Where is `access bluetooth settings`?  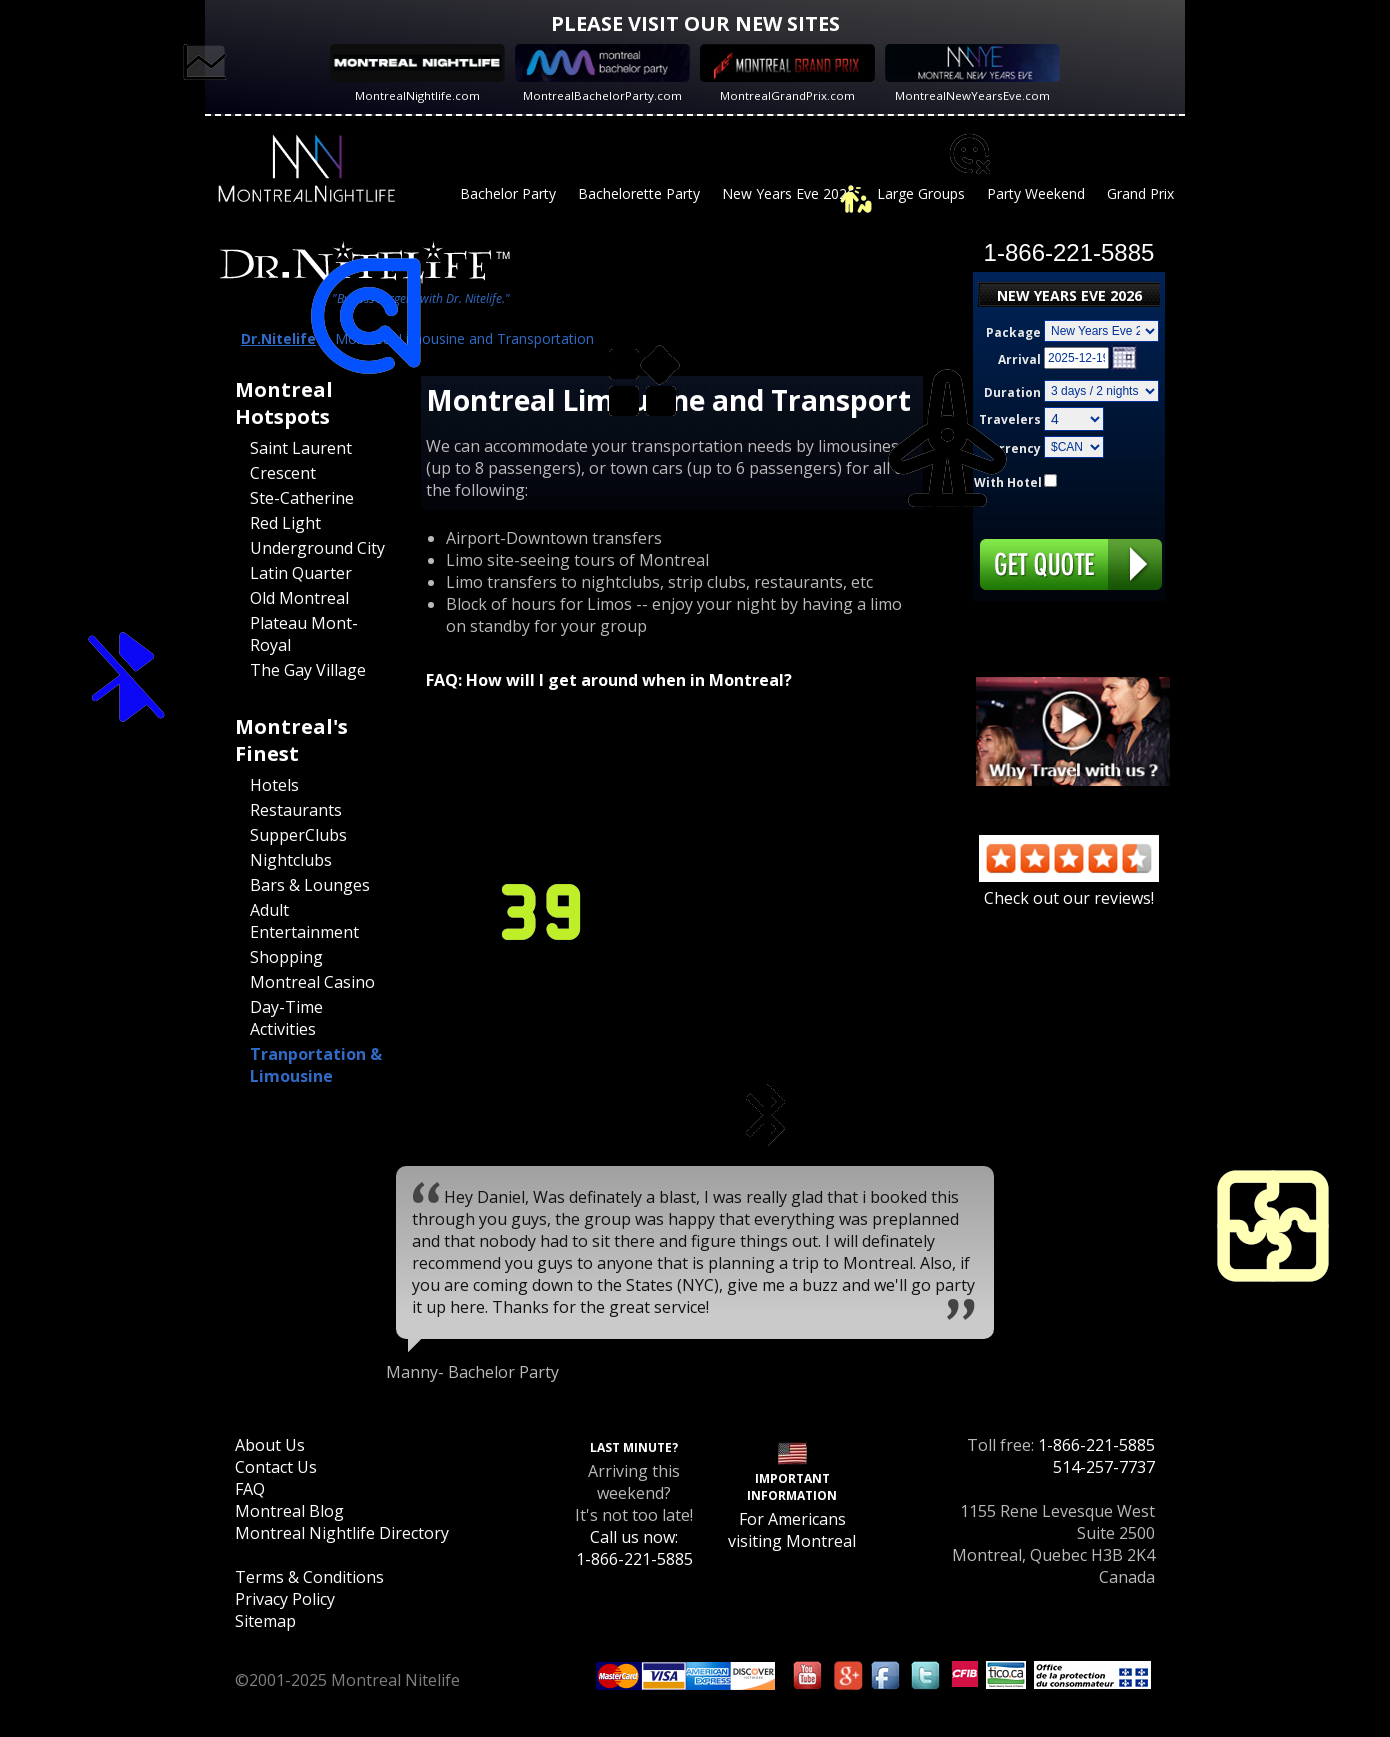 access bluetooth settings is located at coordinates (767, 1121).